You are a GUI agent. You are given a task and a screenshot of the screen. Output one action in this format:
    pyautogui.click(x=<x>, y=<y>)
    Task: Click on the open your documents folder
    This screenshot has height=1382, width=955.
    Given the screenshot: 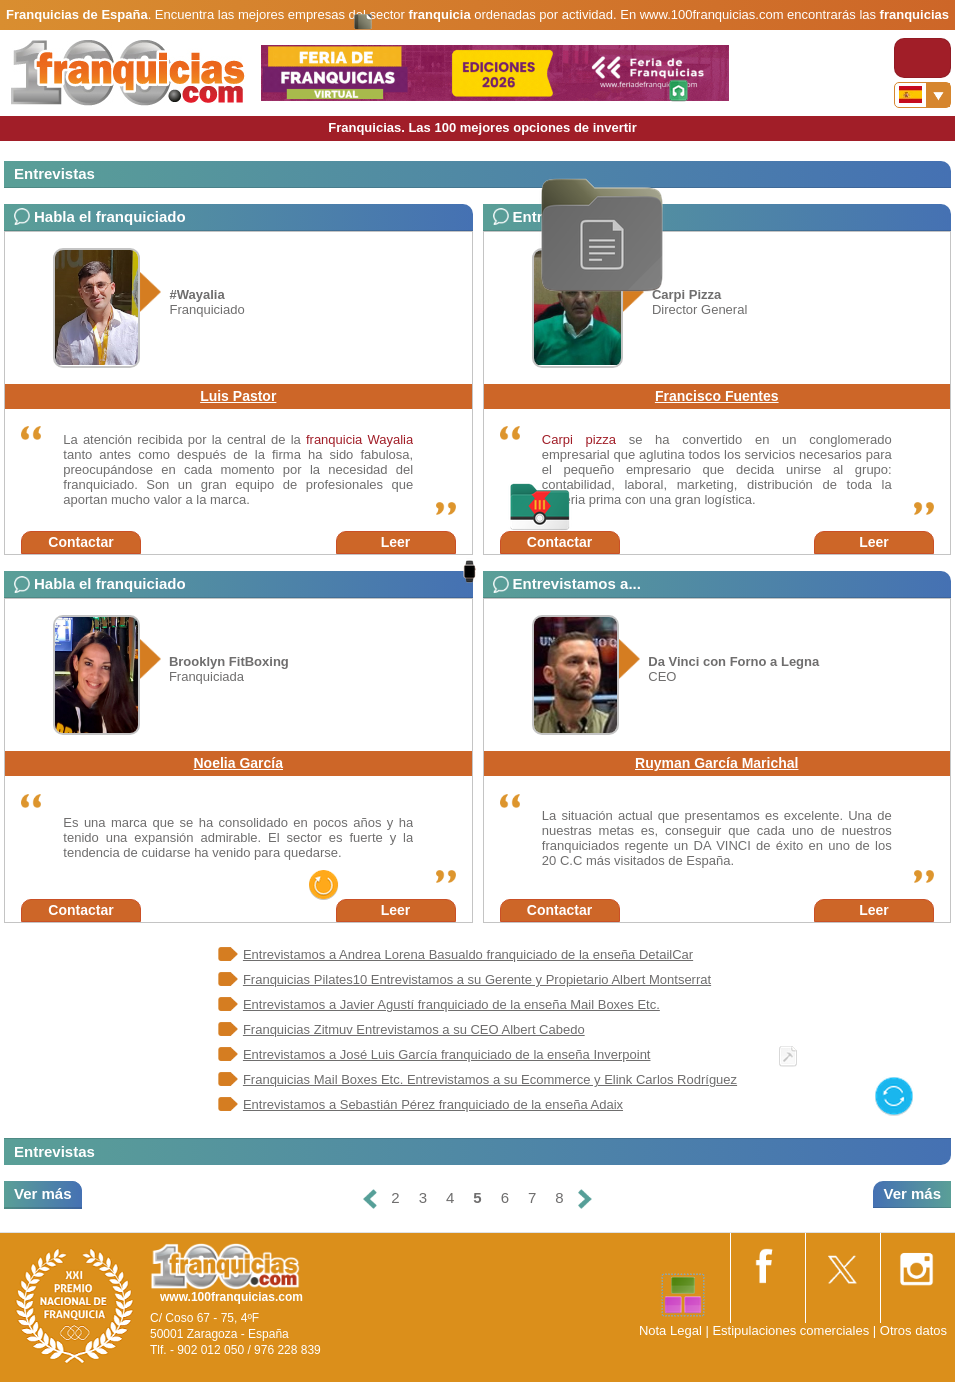 What is the action you would take?
    pyautogui.click(x=602, y=235)
    